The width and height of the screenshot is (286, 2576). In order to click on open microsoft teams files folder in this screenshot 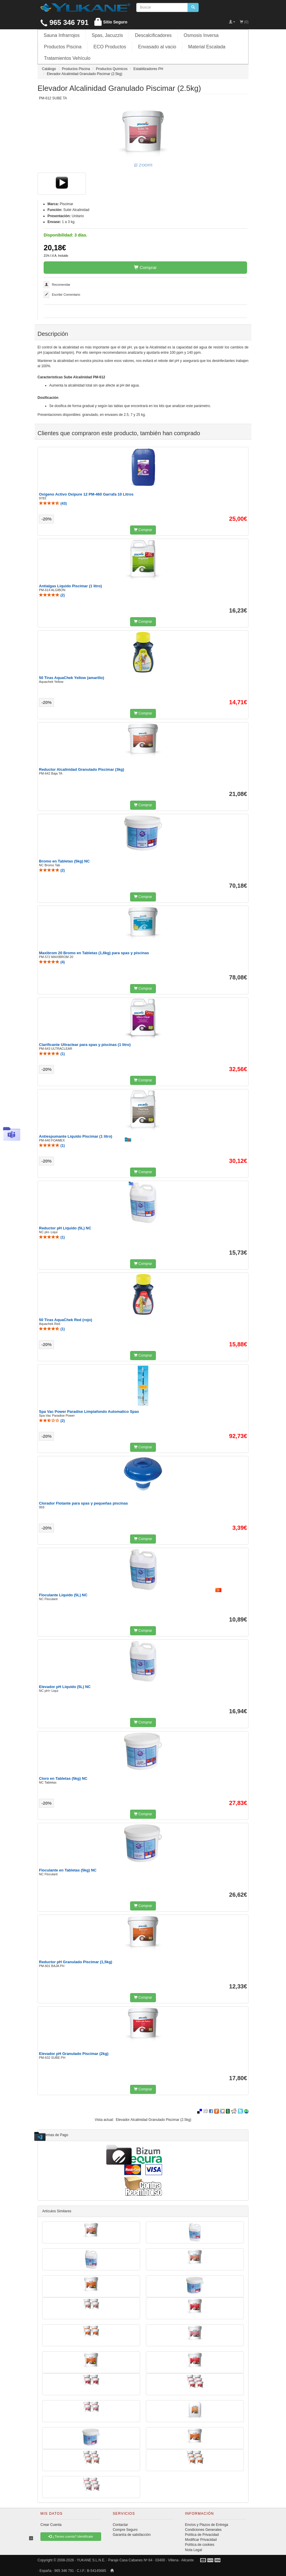, I will do `click(11, 1134)`.